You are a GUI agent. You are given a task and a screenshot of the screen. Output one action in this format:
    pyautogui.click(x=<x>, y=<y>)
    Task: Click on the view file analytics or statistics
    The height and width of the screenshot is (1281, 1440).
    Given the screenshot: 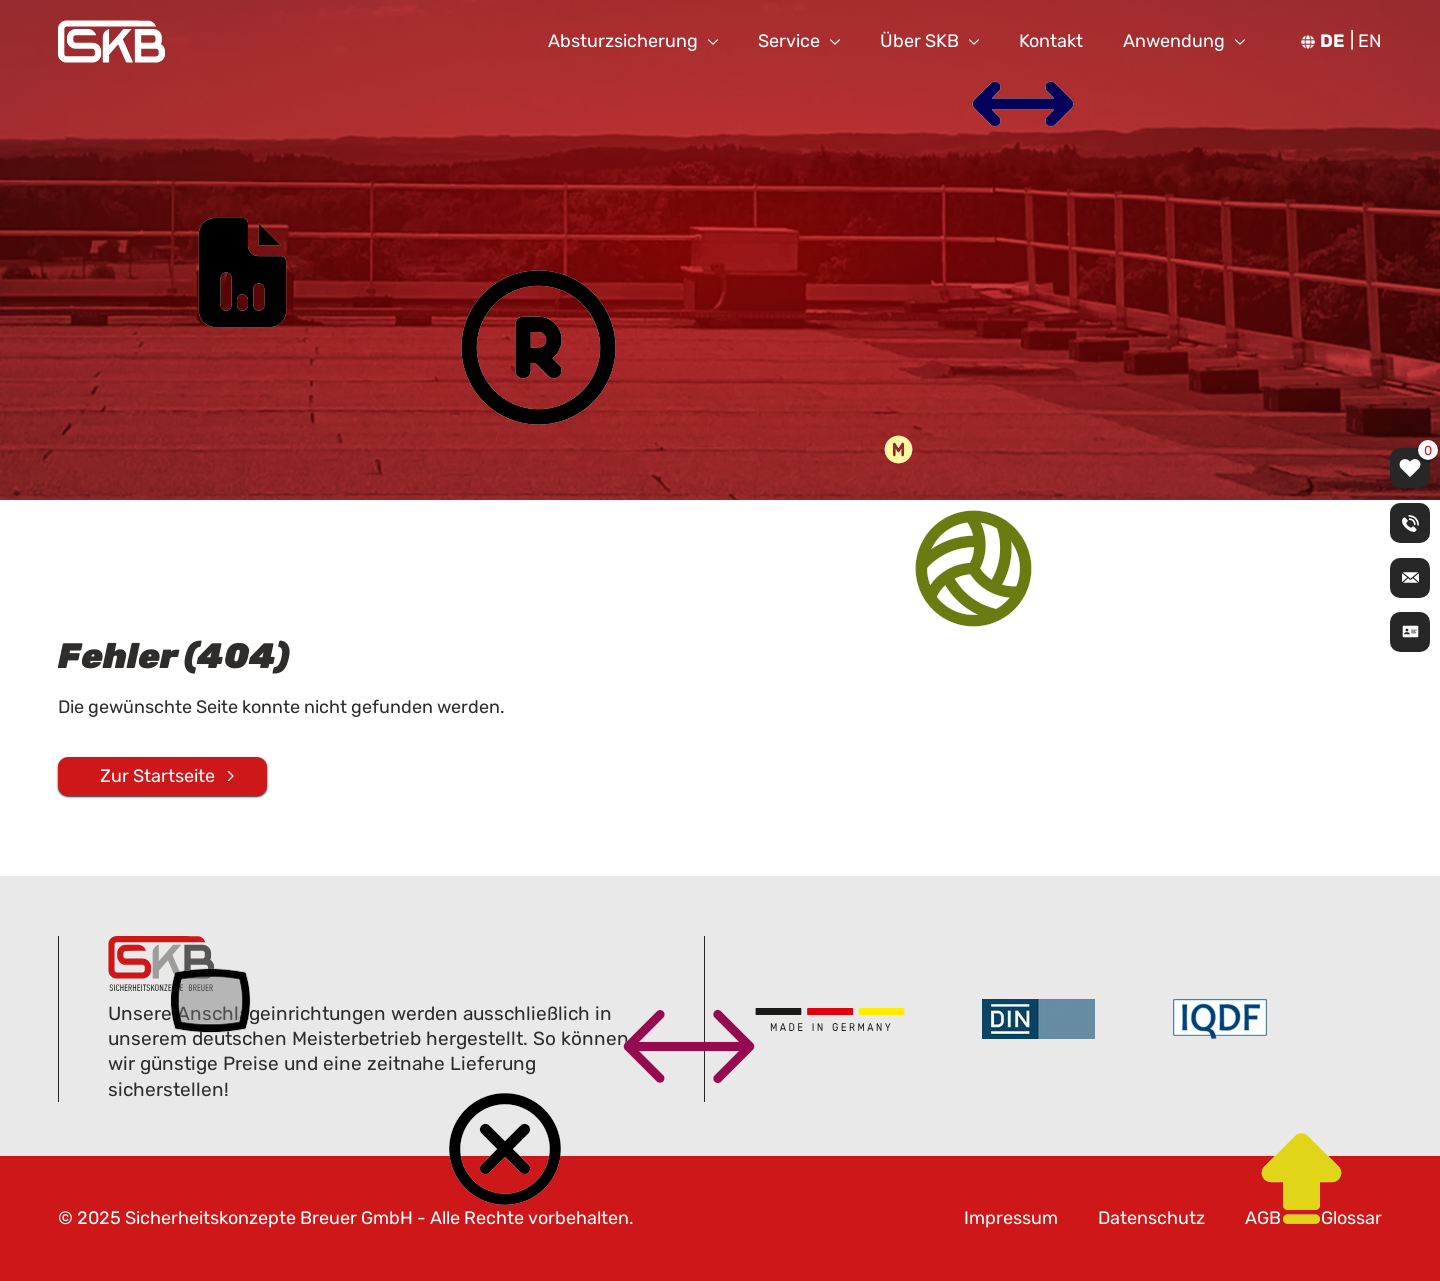 What is the action you would take?
    pyautogui.click(x=242, y=272)
    